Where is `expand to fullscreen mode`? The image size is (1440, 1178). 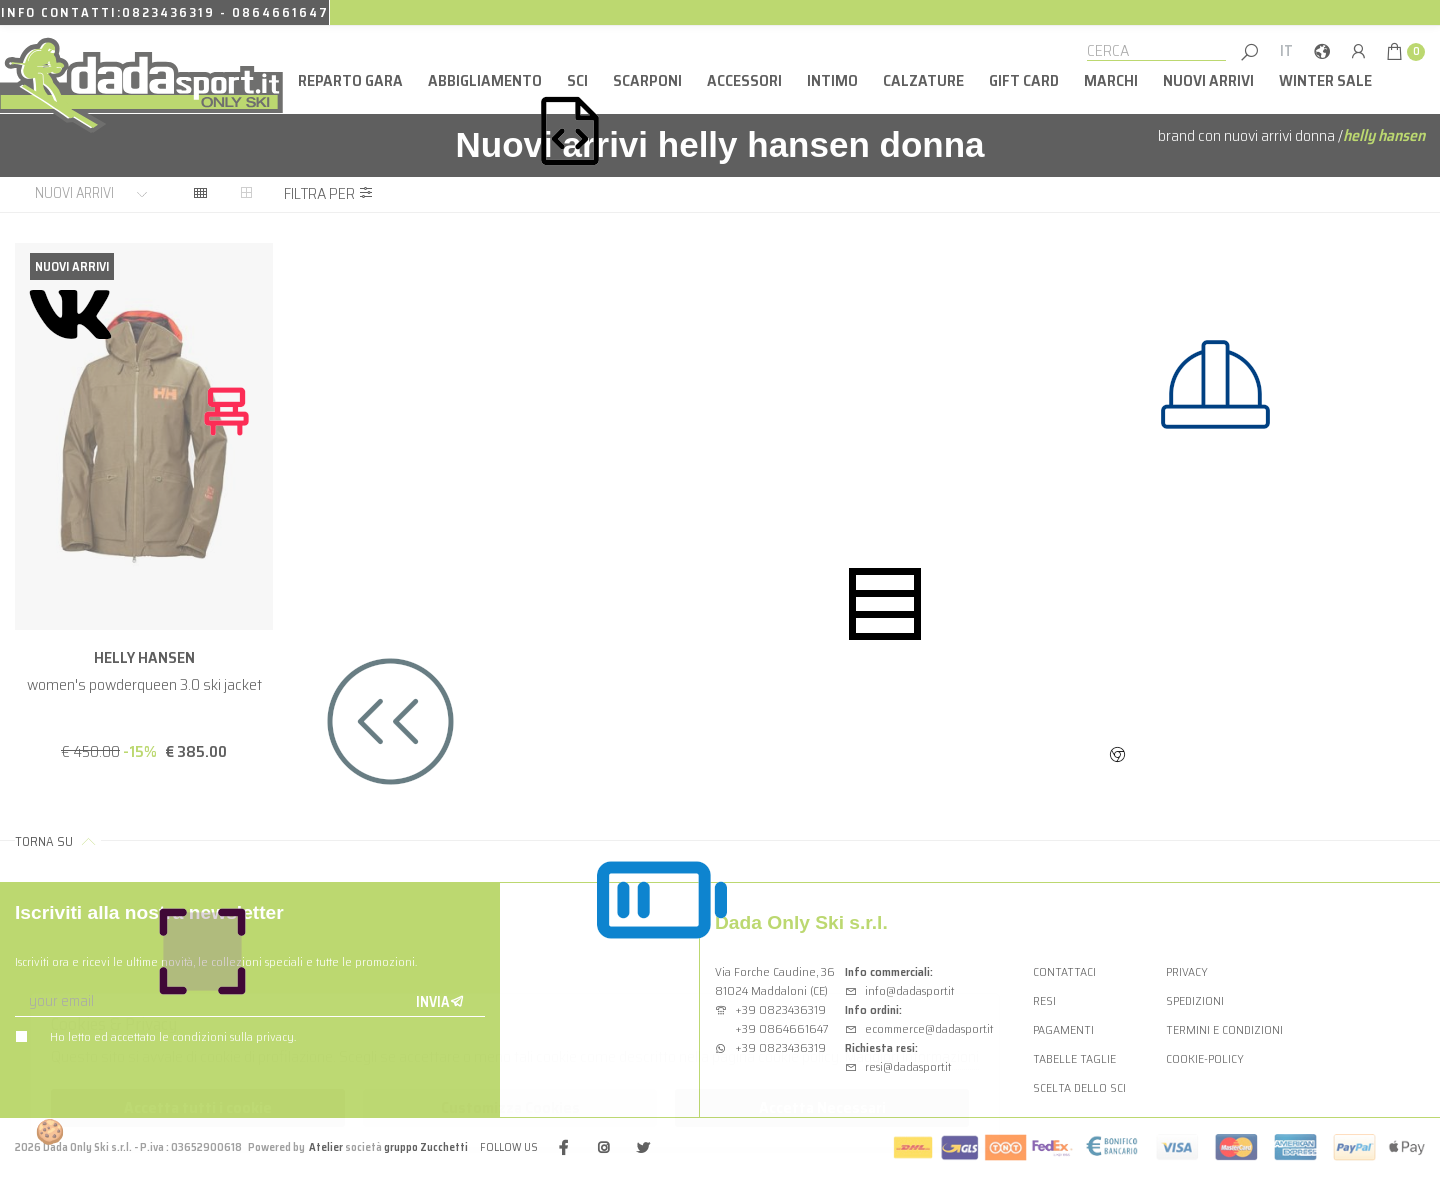
expand to fullscreen mode is located at coordinates (202, 951).